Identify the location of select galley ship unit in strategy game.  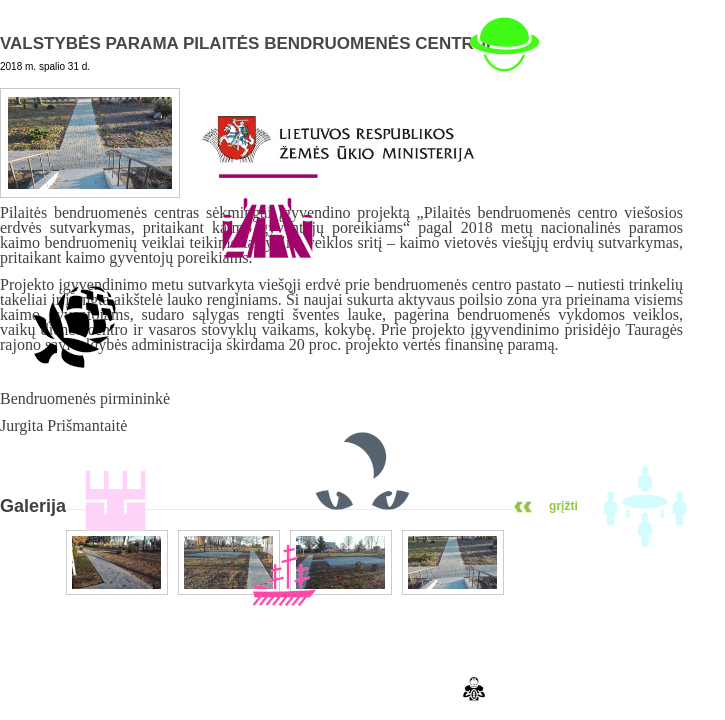
(284, 575).